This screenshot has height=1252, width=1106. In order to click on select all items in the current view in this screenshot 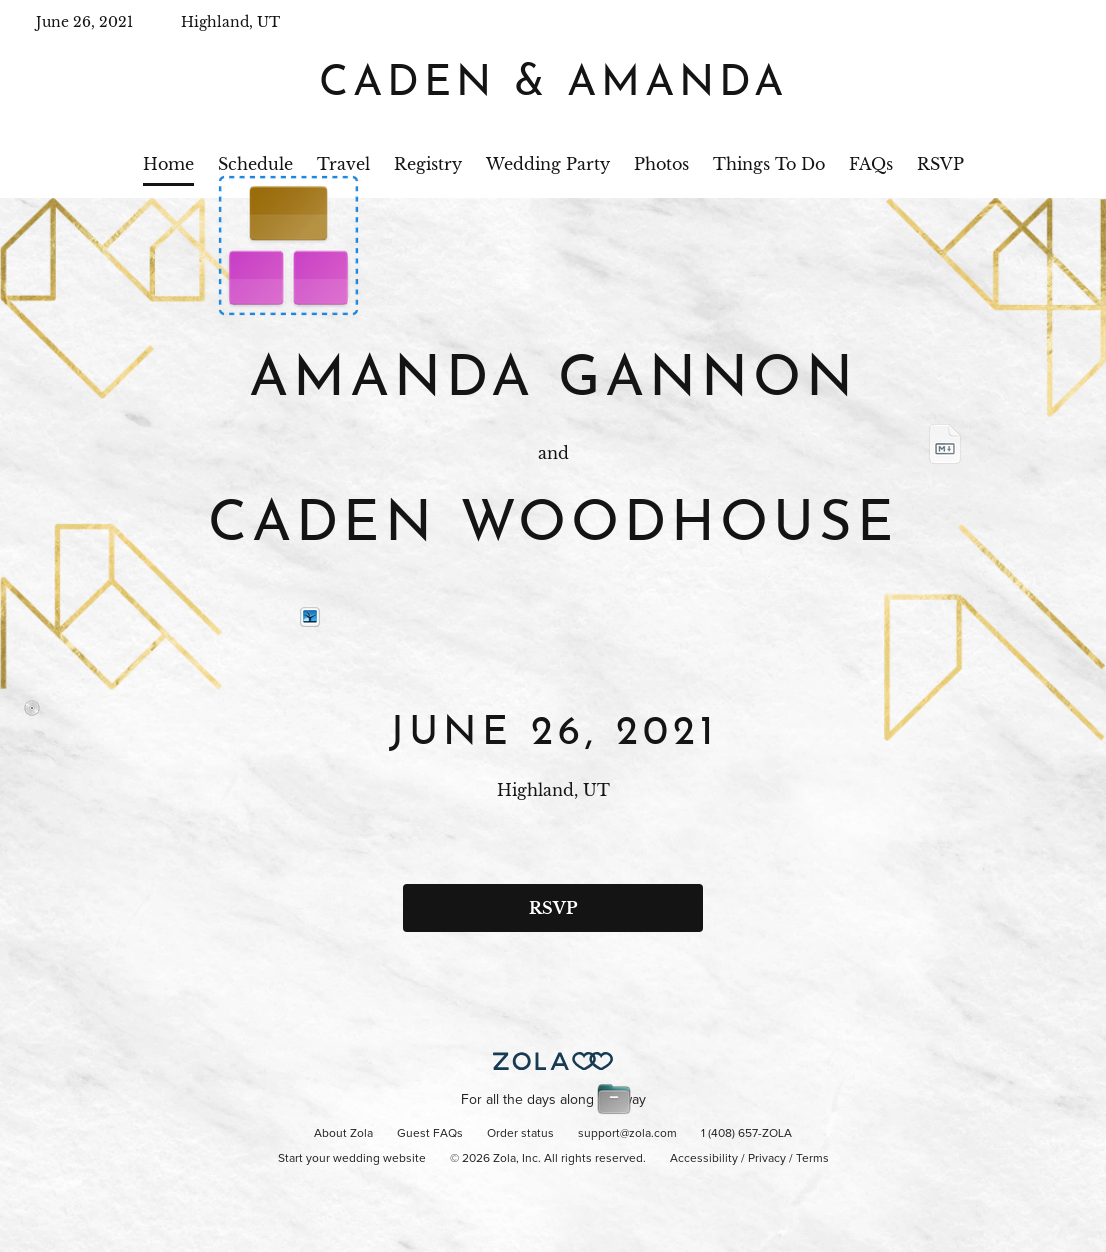, I will do `click(288, 245)`.